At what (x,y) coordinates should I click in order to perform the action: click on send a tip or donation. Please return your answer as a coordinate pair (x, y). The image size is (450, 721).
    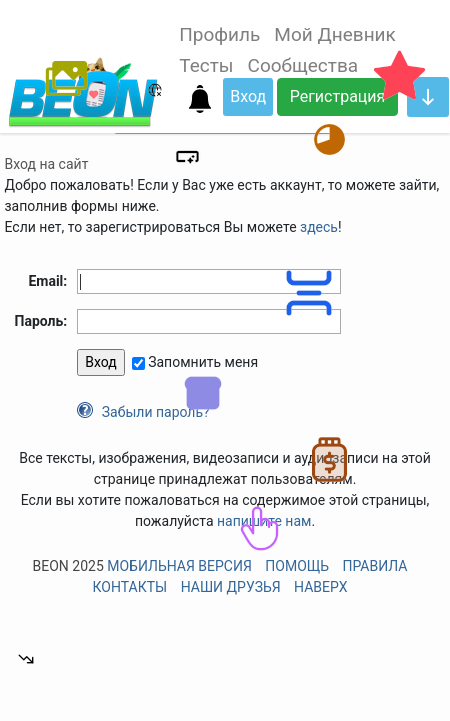
    Looking at the image, I should click on (329, 459).